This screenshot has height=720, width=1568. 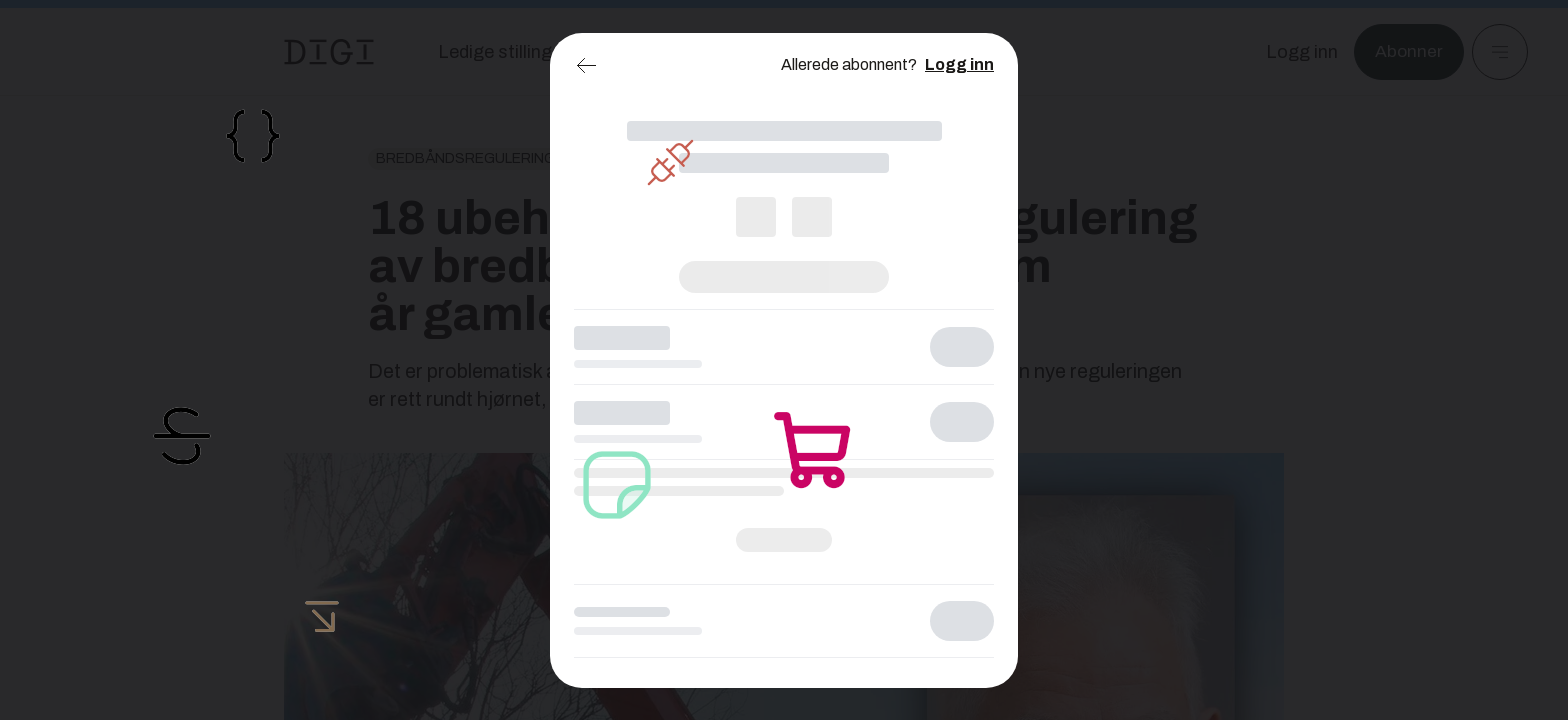 What do you see at coordinates (670, 162) in the screenshot?
I see `connect or establish a connection` at bounding box center [670, 162].